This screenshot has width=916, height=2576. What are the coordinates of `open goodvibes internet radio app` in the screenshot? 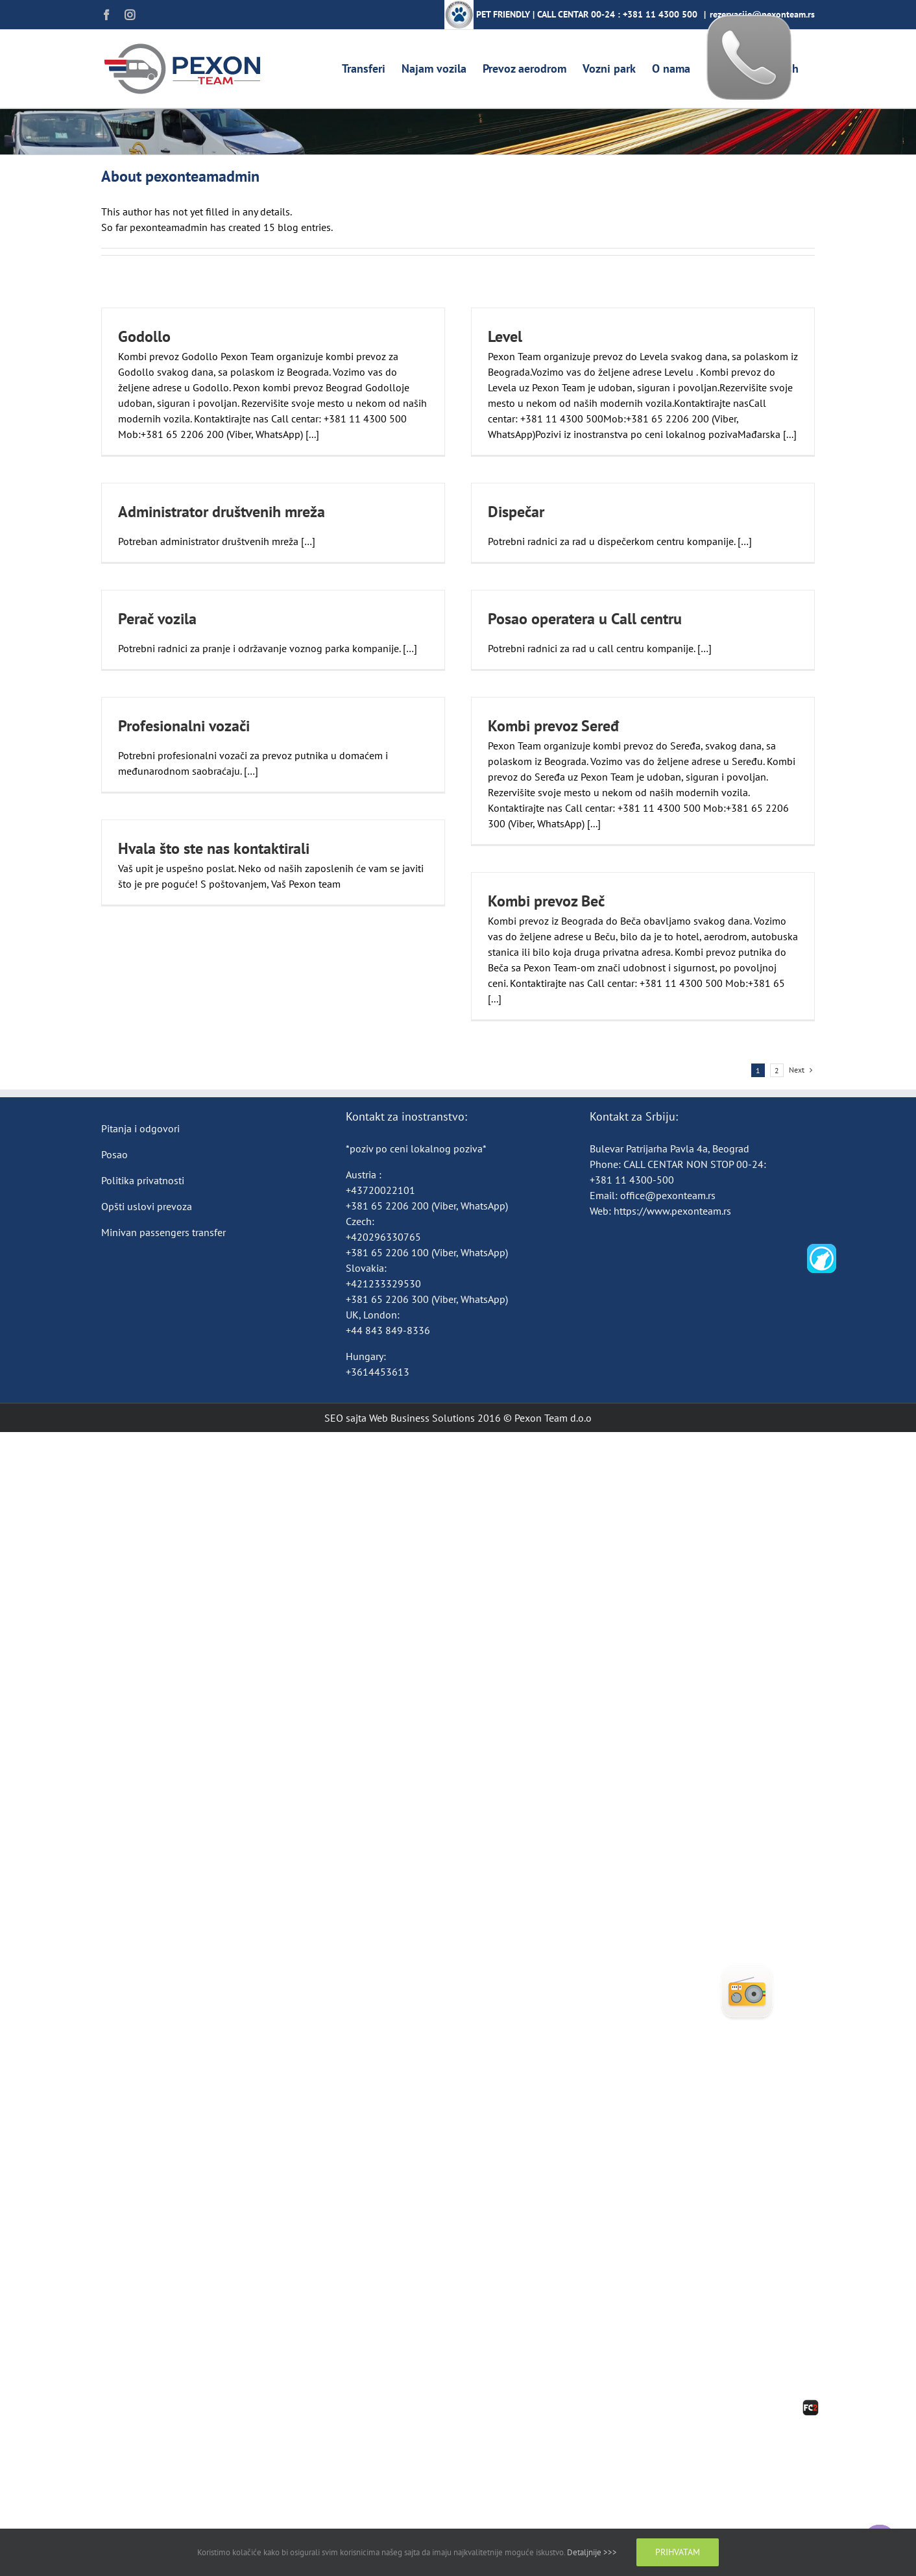 It's located at (747, 1991).